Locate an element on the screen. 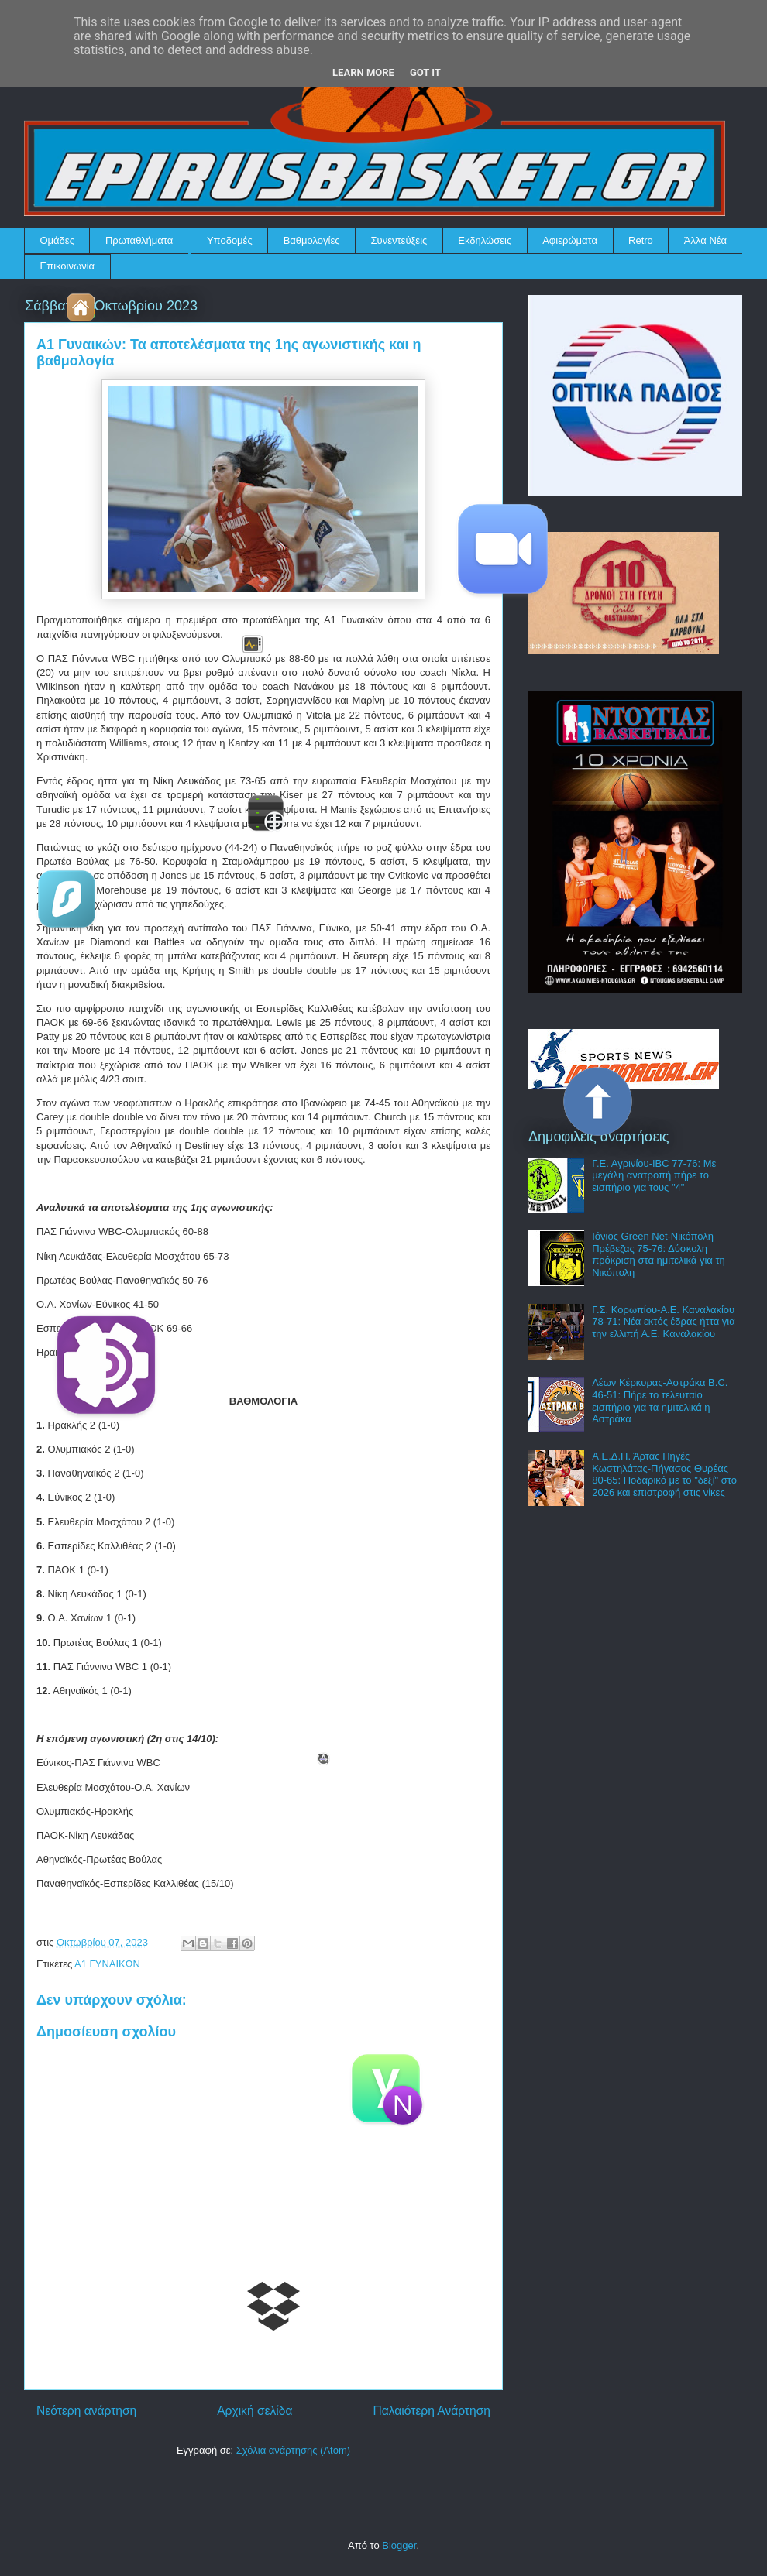 This screenshot has width=767, height=2576. indicates a version control update is available is located at coordinates (597, 1101).